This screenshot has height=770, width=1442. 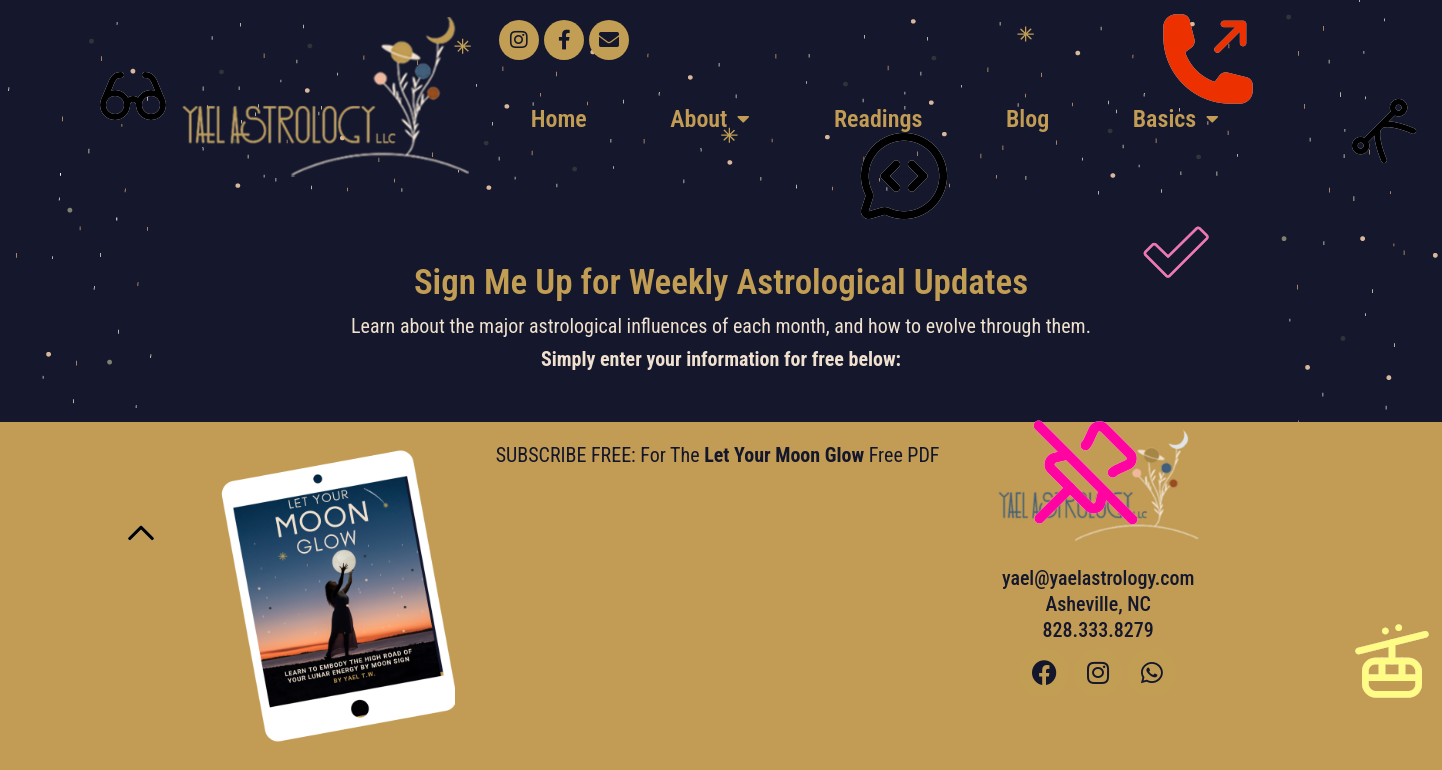 What do you see at coordinates (904, 176) in the screenshot?
I see `access code snippets in chat` at bounding box center [904, 176].